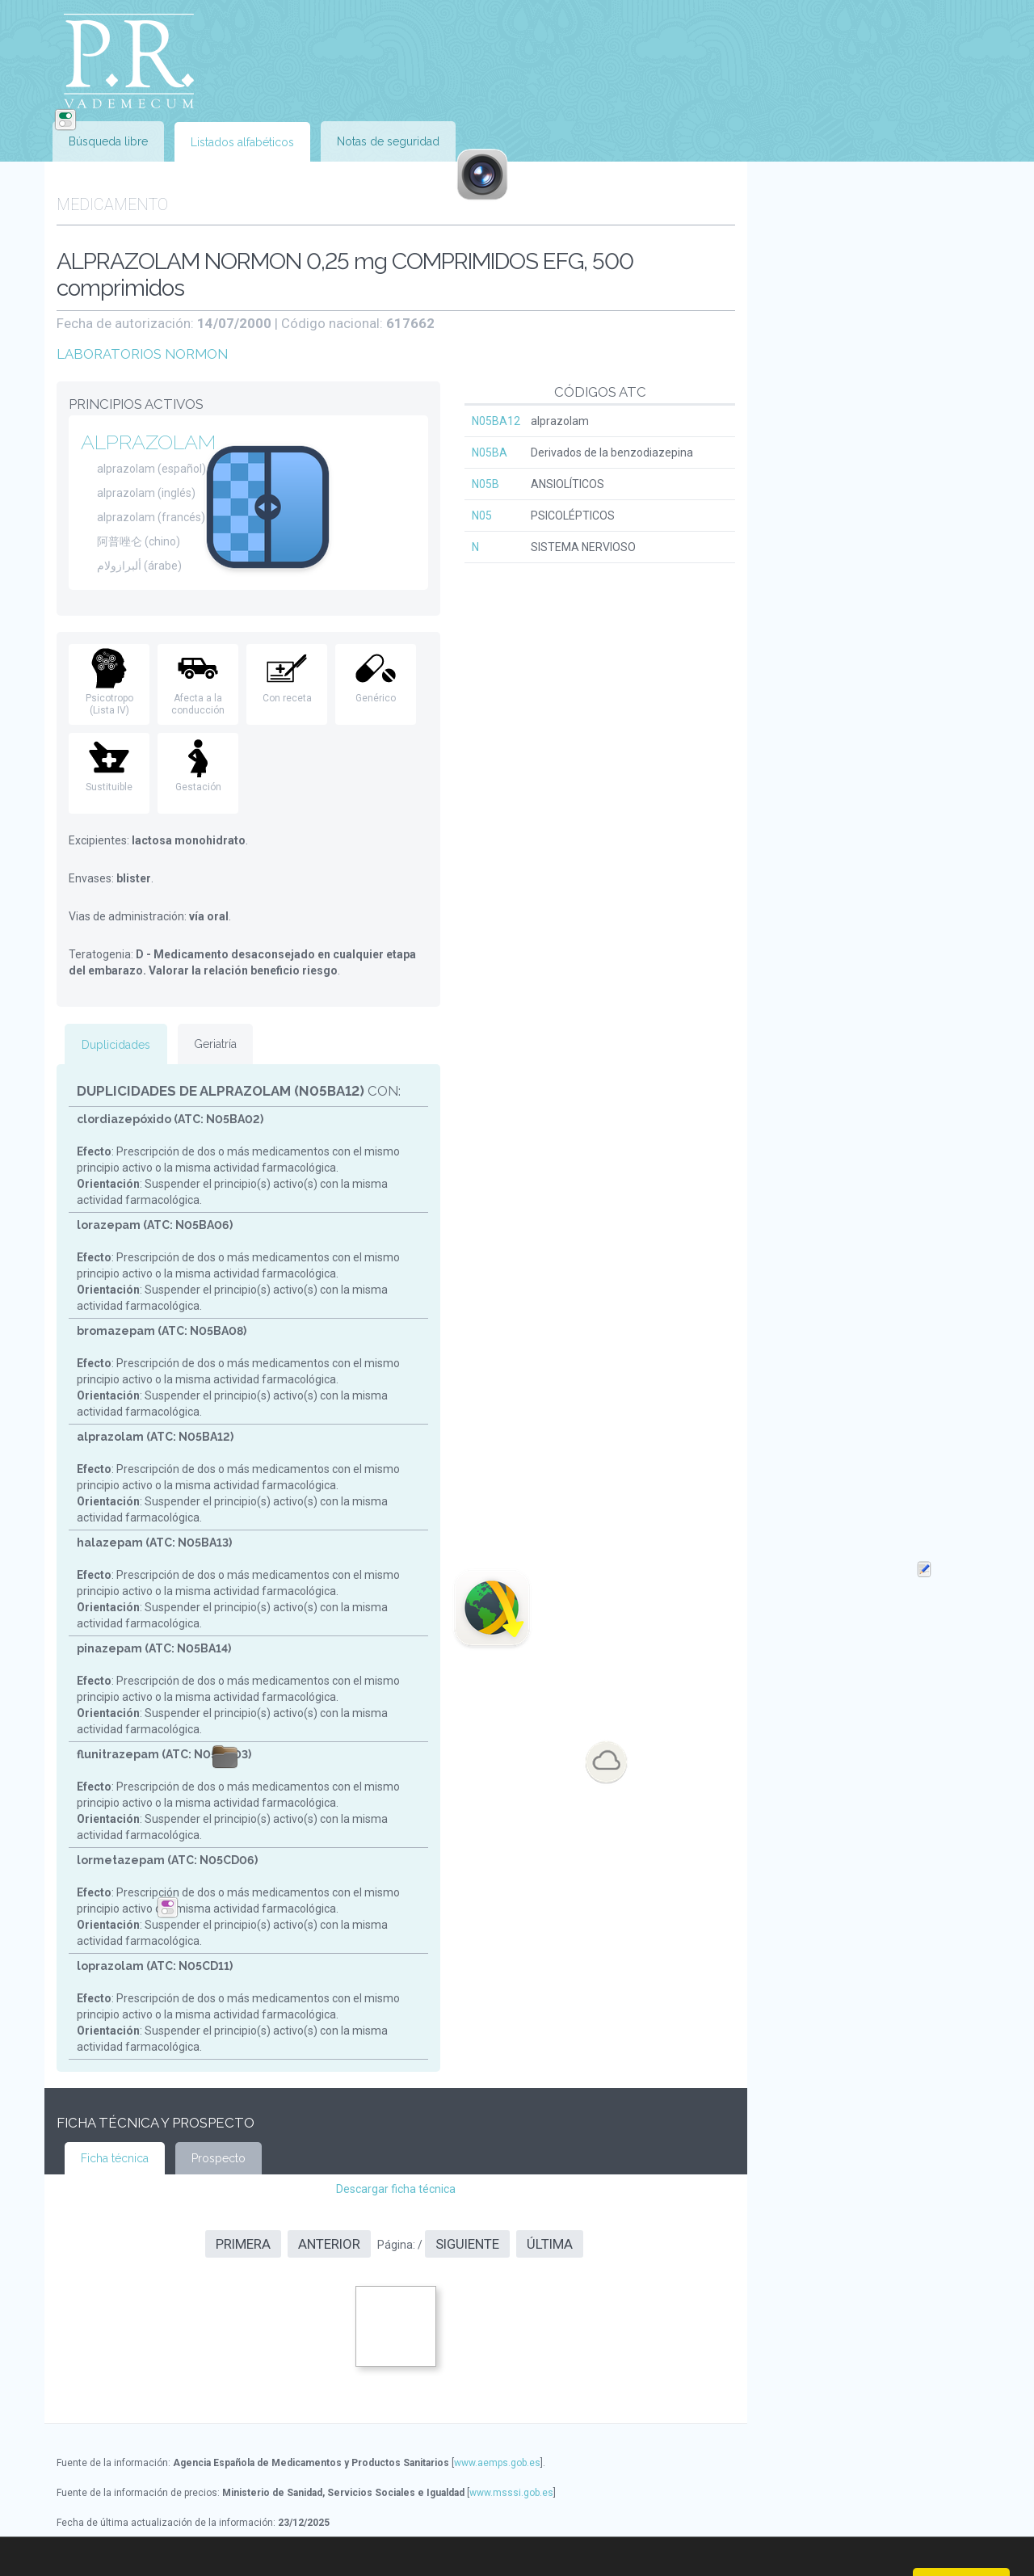 This screenshot has height=2576, width=1034. I want to click on open jdownloader download manager, so click(492, 1608).